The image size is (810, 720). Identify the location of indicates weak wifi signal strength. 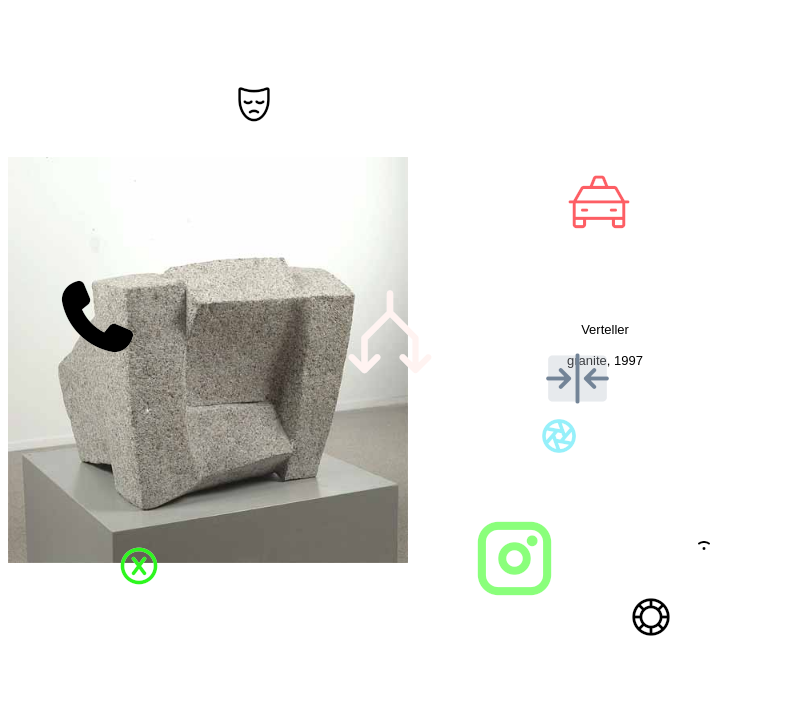
(704, 539).